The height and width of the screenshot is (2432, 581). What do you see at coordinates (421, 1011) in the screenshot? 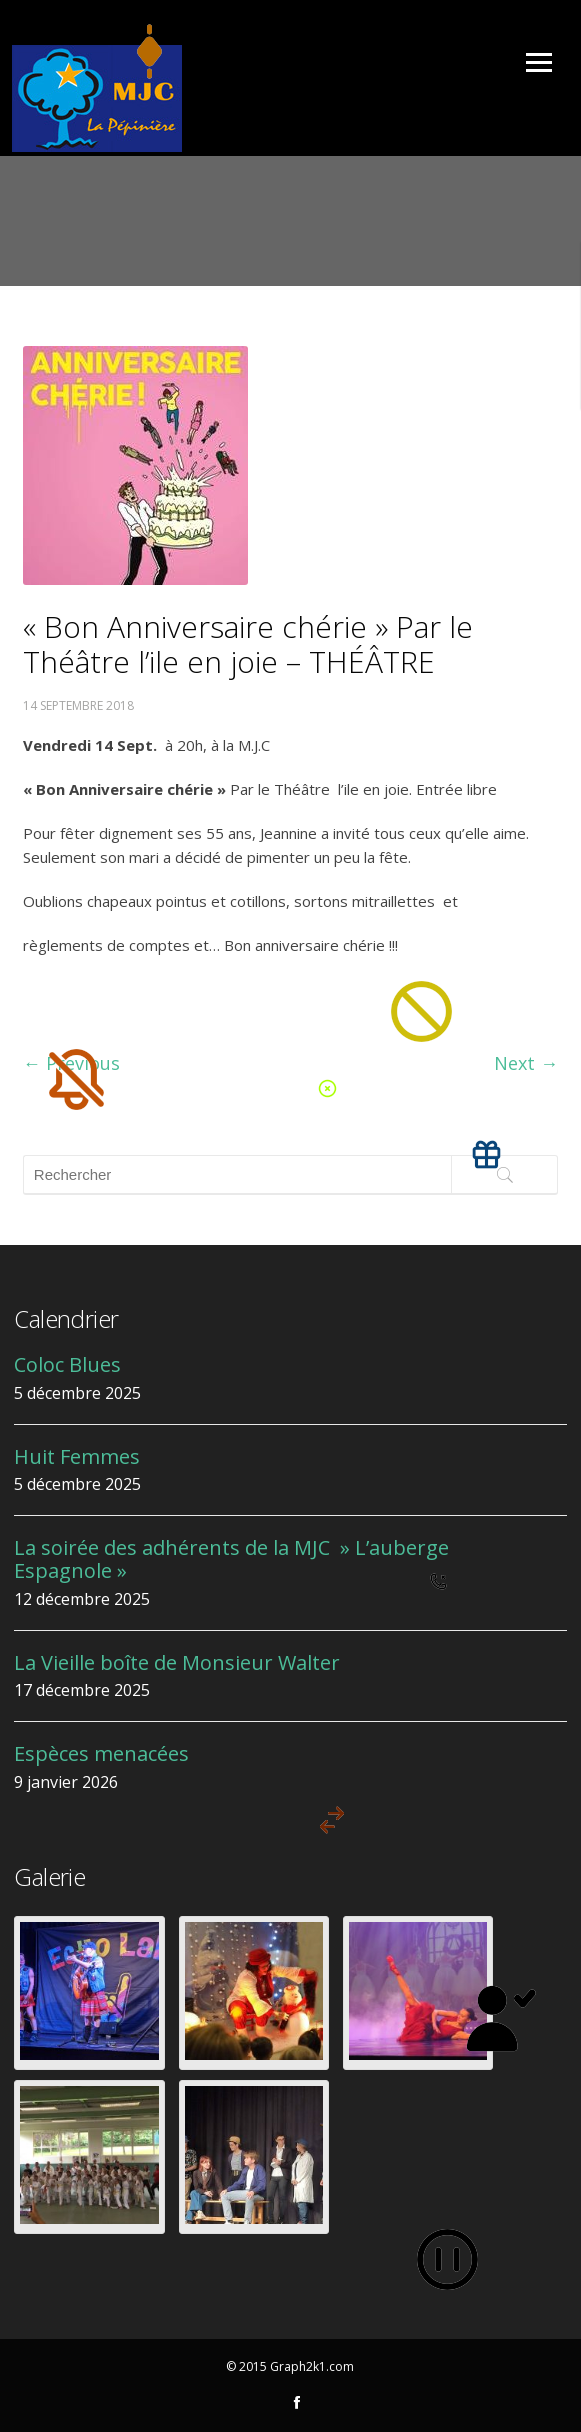
I see `indicates blocked or prohibited action` at bounding box center [421, 1011].